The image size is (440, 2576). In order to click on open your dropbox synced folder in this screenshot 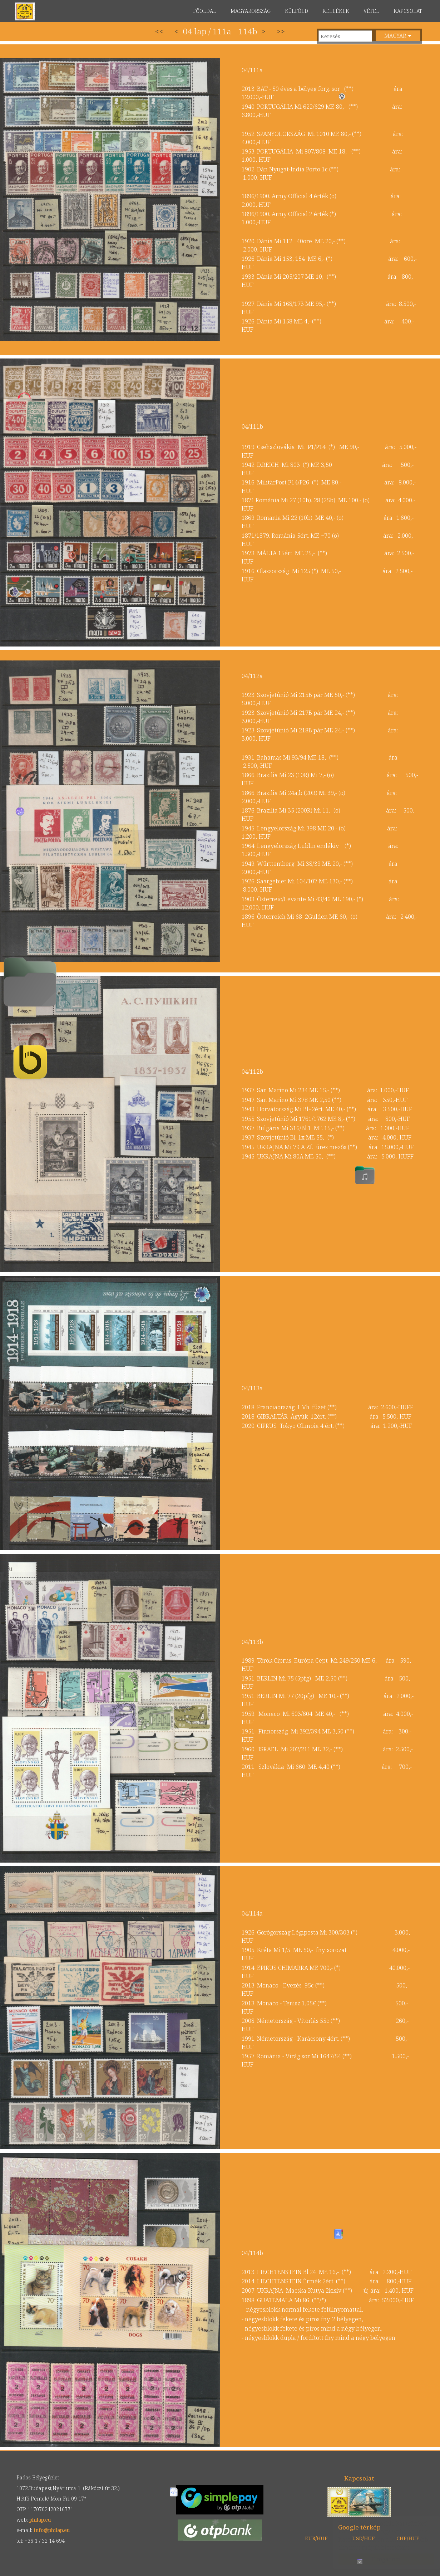, I will do `click(360, 2561)`.